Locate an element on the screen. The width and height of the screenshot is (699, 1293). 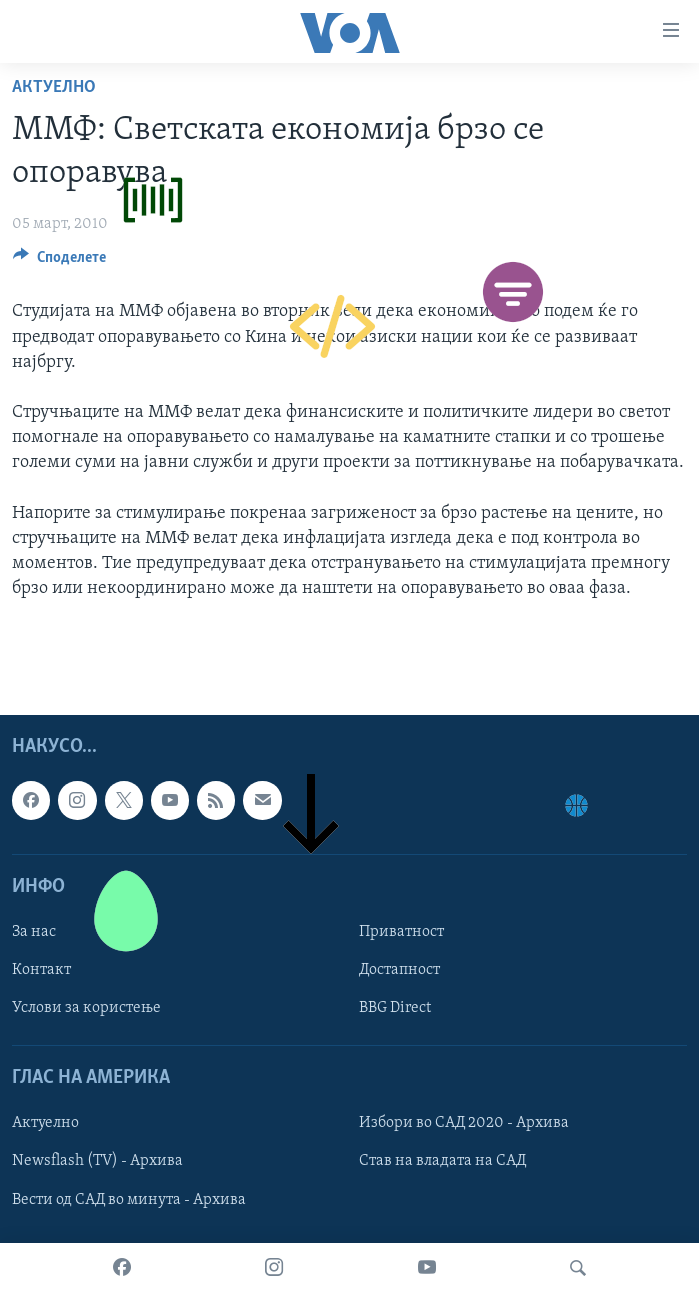
navigate or scroll downward is located at coordinates (311, 814).